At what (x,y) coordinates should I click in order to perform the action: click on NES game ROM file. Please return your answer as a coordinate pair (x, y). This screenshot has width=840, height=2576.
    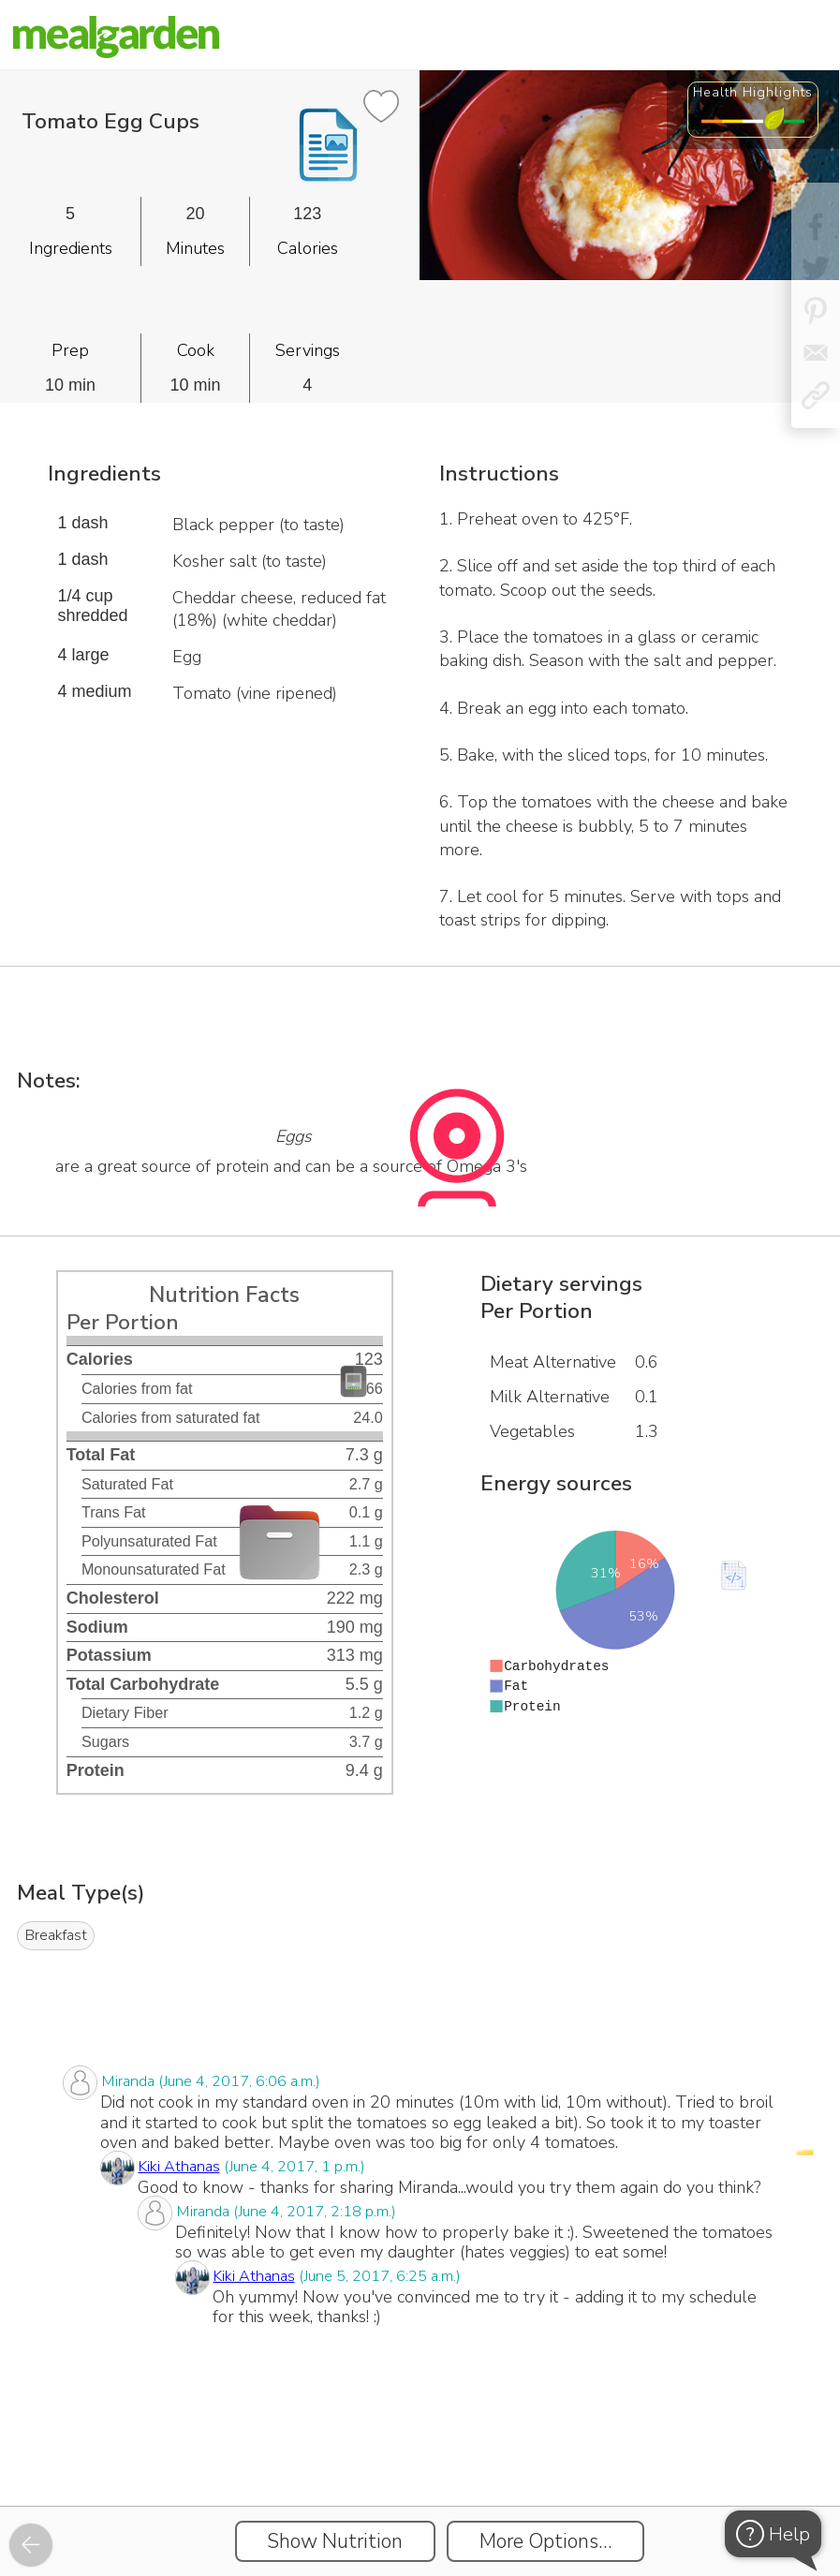
    Looking at the image, I should click on (353, 1381).